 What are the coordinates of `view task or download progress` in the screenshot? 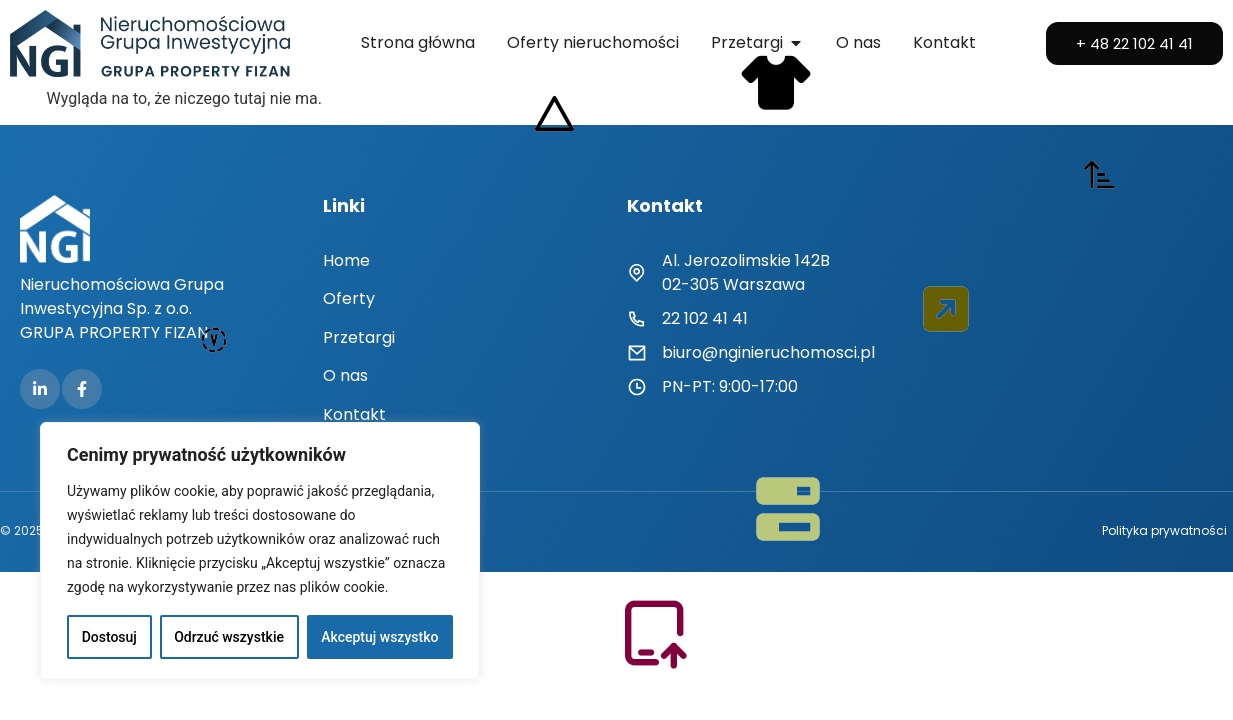 It's located at (788, 509).